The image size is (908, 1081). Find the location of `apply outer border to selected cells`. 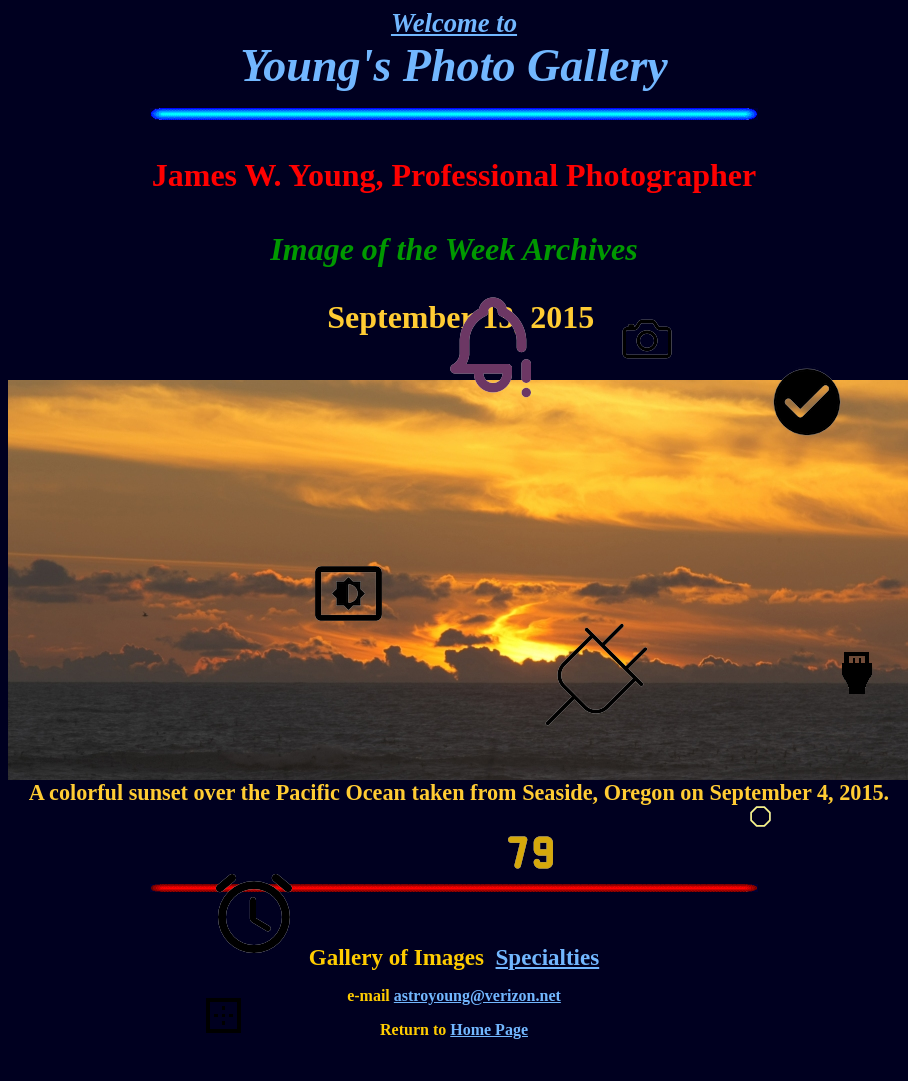

apply outer border to selected cells is located at coordinates (223, 1015).